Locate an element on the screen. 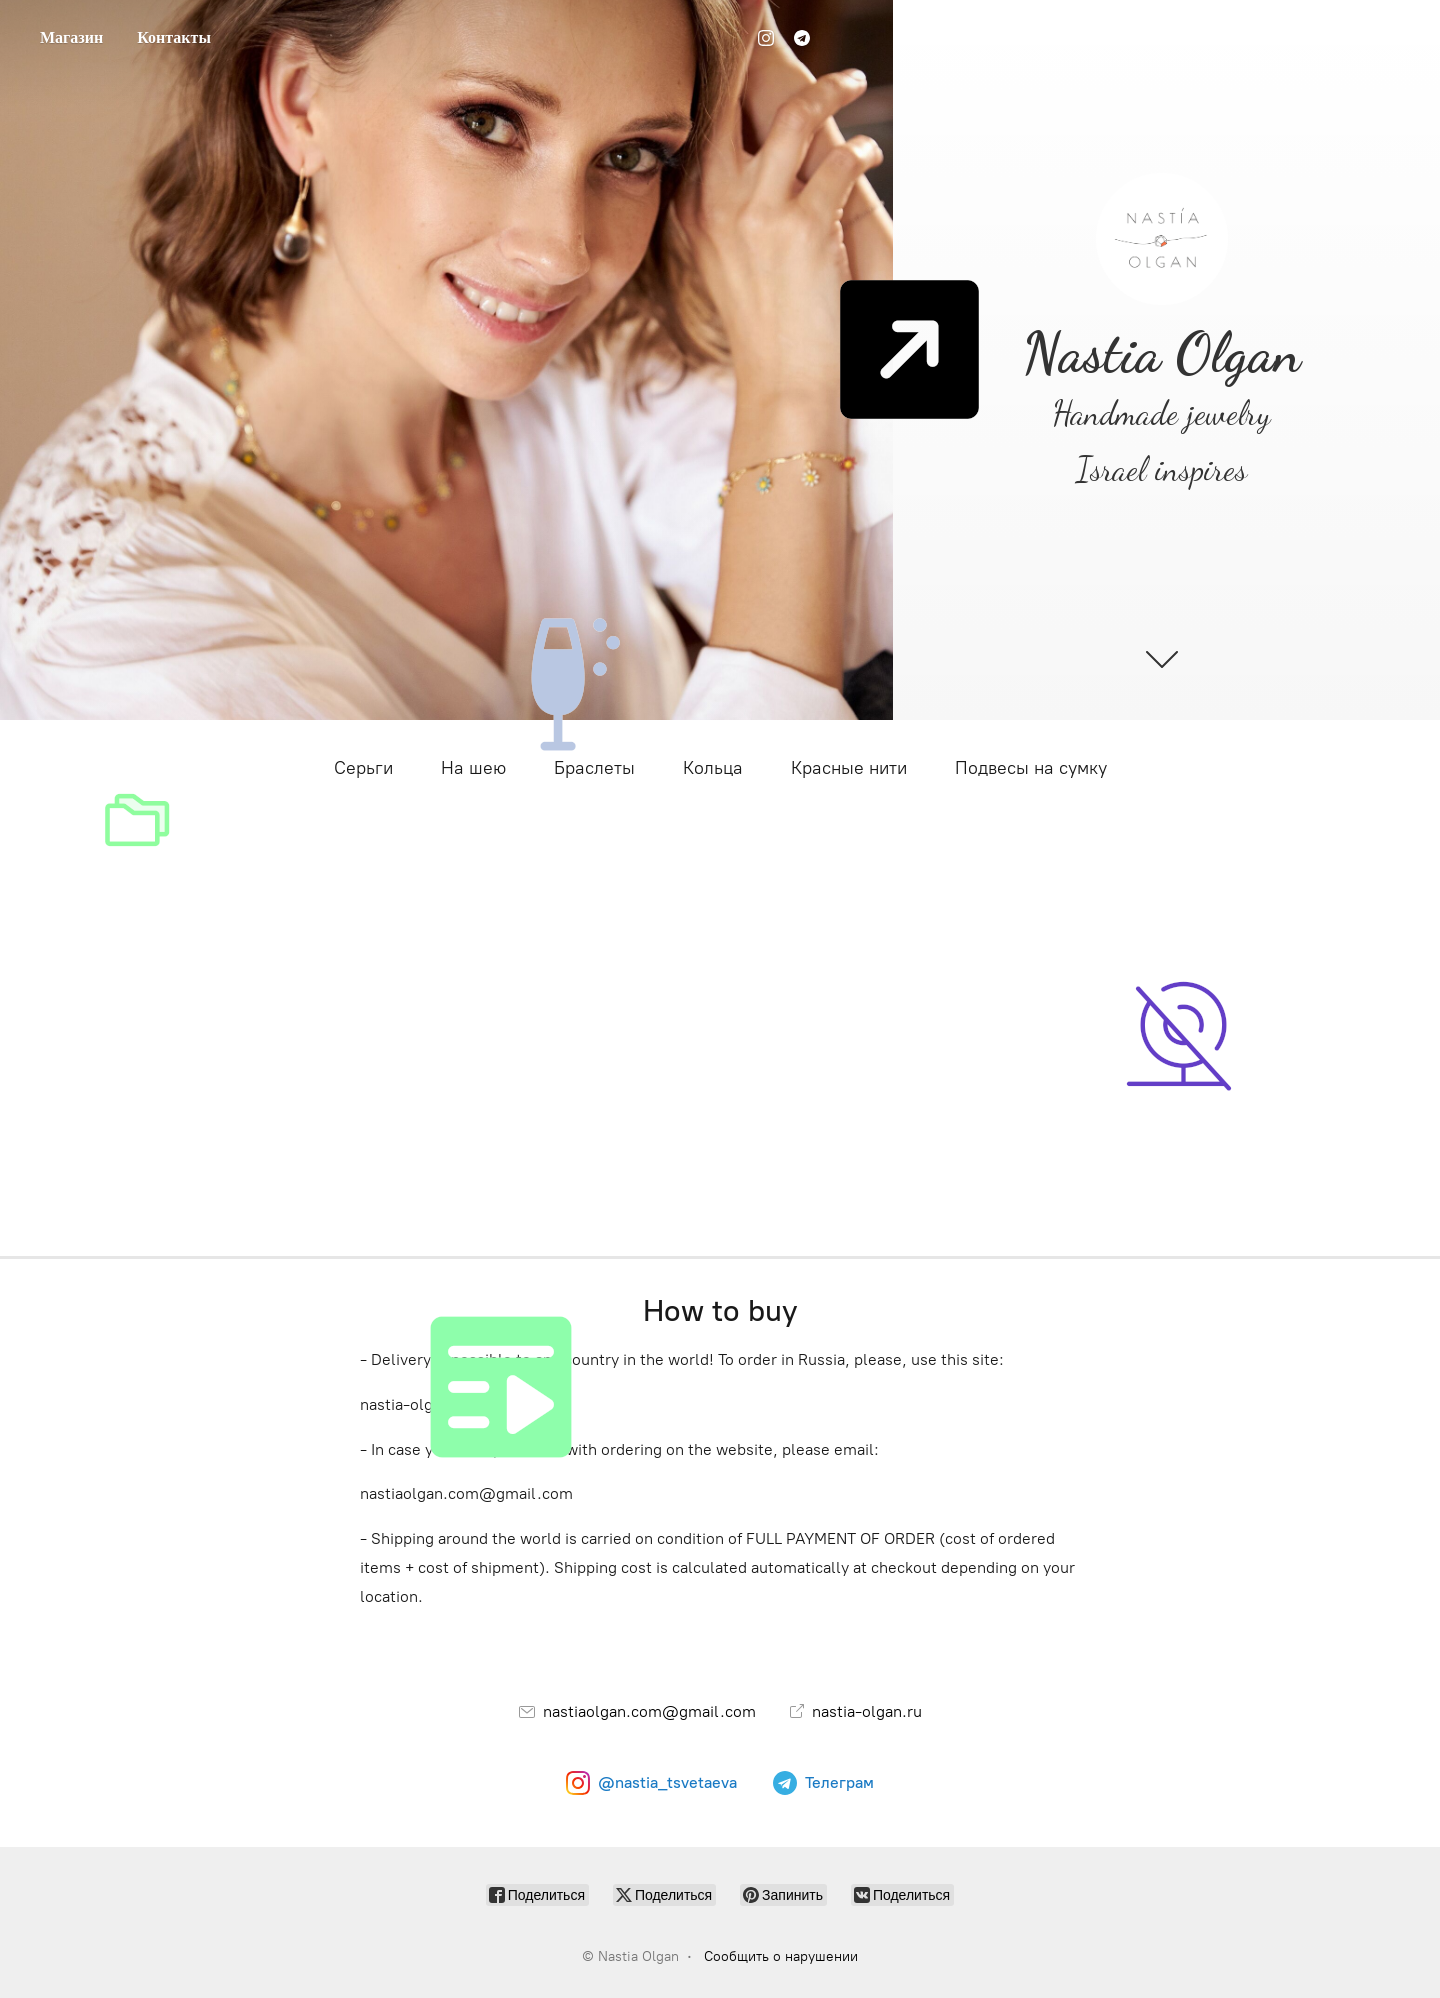  browse multiple folders or directories is located at coordinates (136, 820).